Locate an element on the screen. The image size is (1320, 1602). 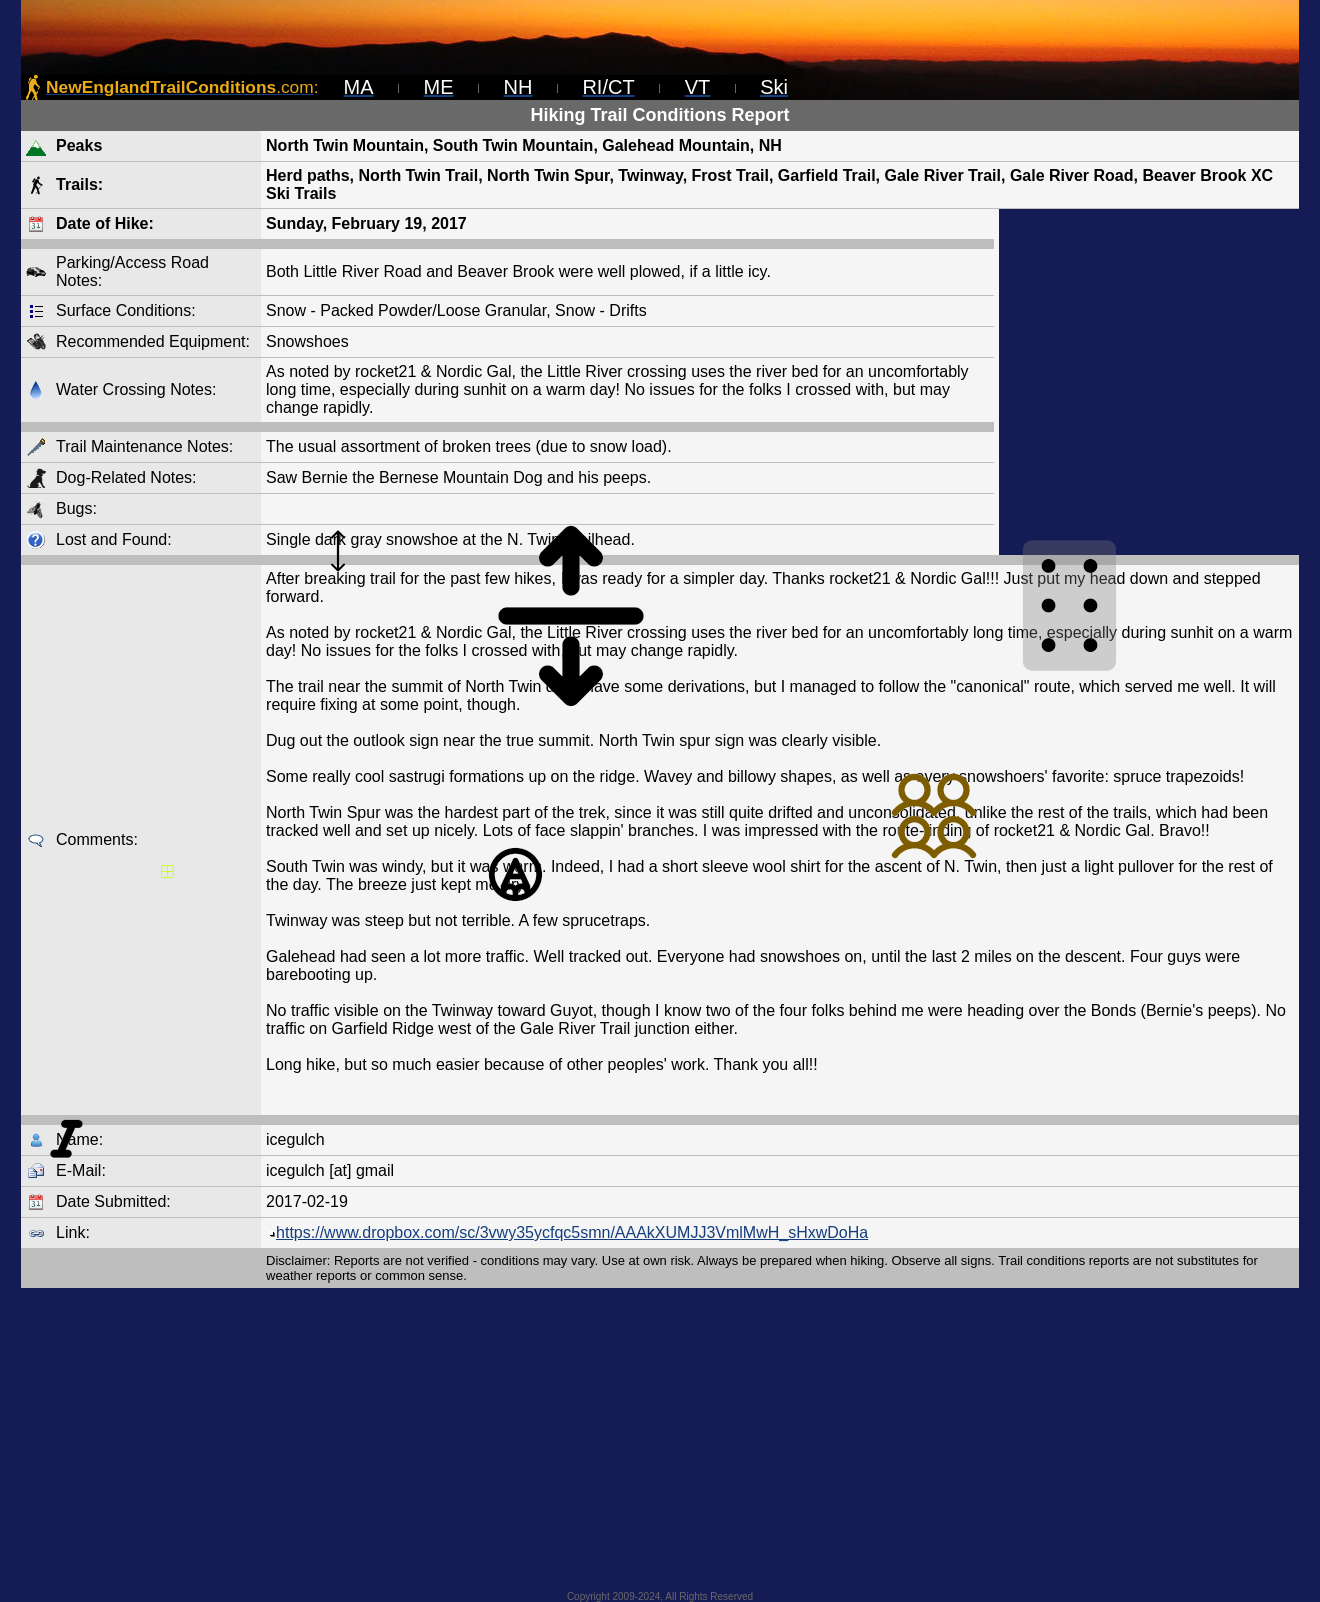
view all team members is located at coordinates (934, 816).